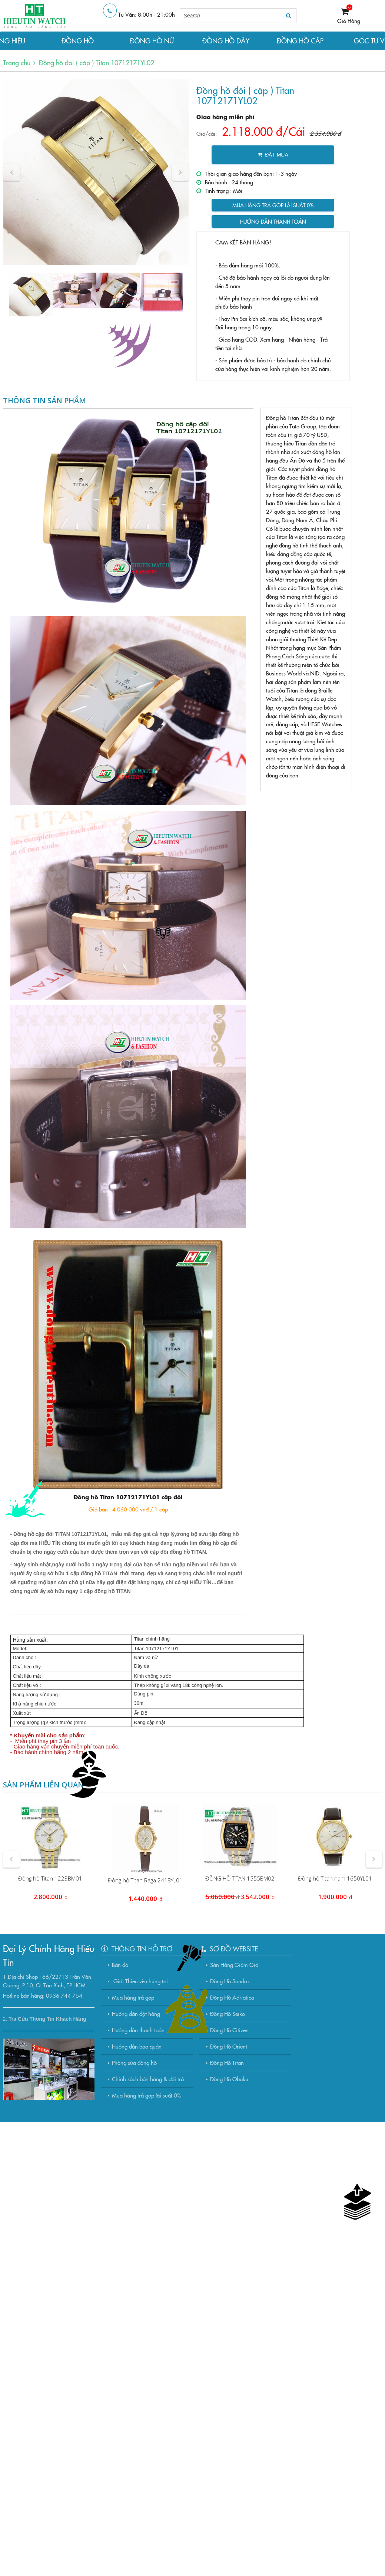  What do you see at coordinates (357, 2201) in the screenshot?
I see `draw a card from the deck` at bounding box center [357, 2201].